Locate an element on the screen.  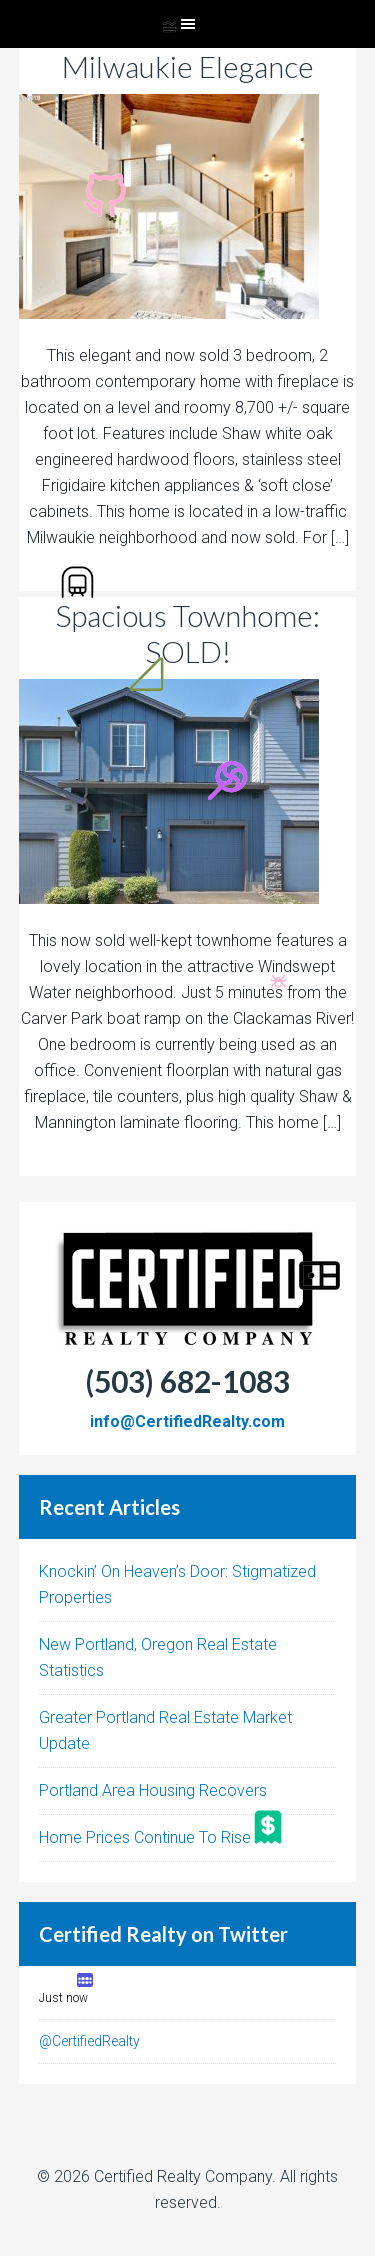
view project on github is located at coordinates (106, 195).